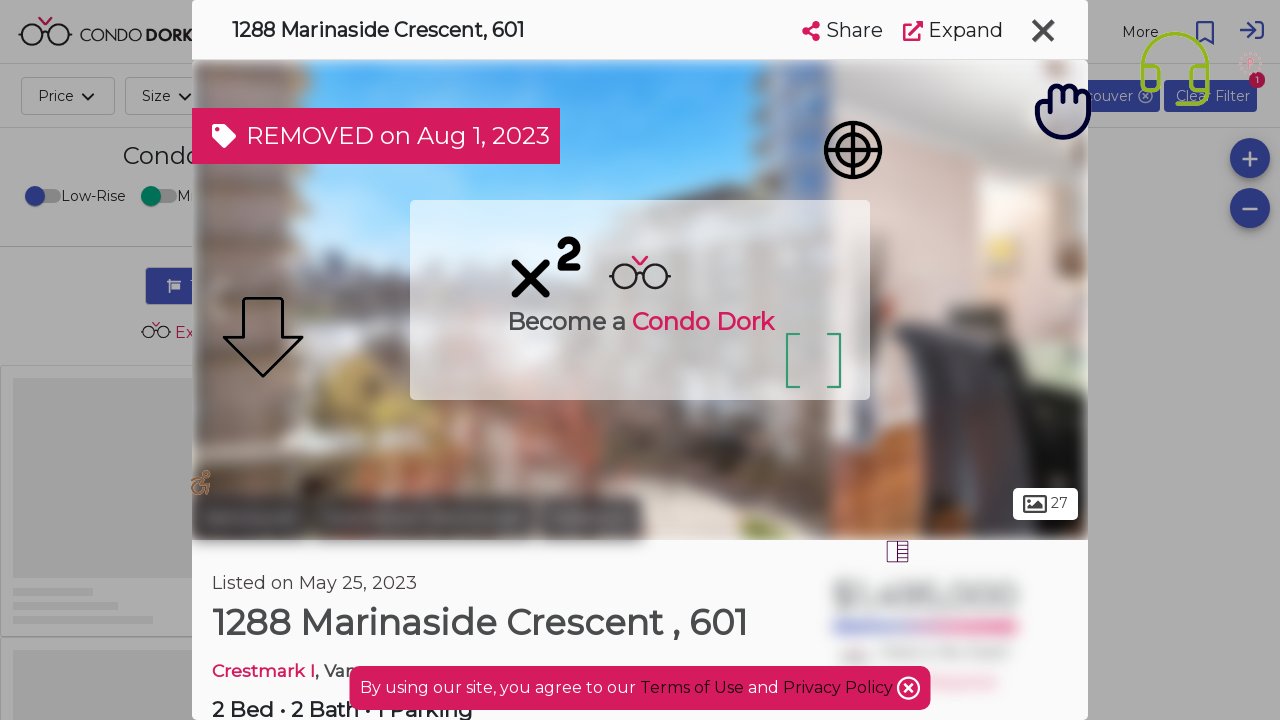  I want to click on indicates parking availability or location, so click(1250, 63).